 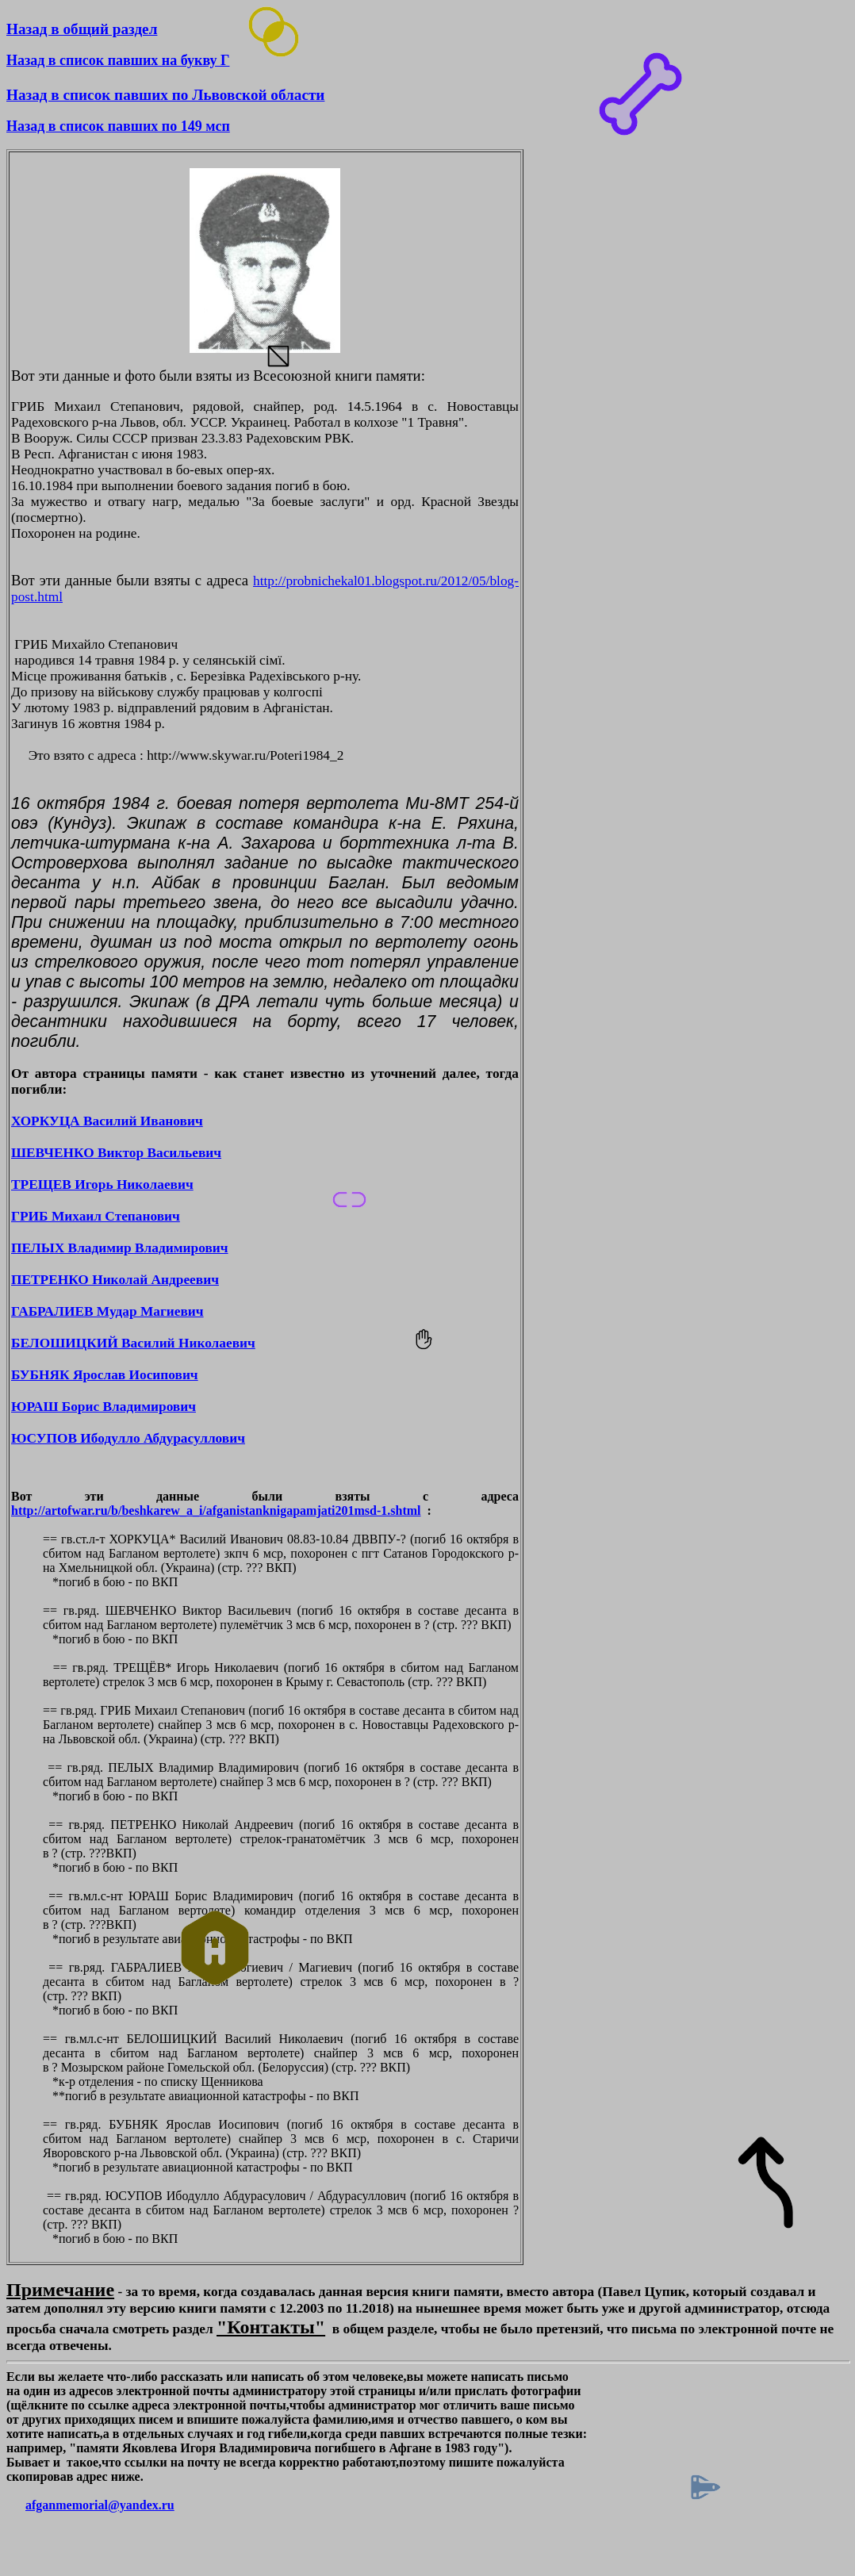 What do you see at coordinates (770, 2183) in the screenshot?
I see `go back to previous screen` at bounding box center [770, 2183].